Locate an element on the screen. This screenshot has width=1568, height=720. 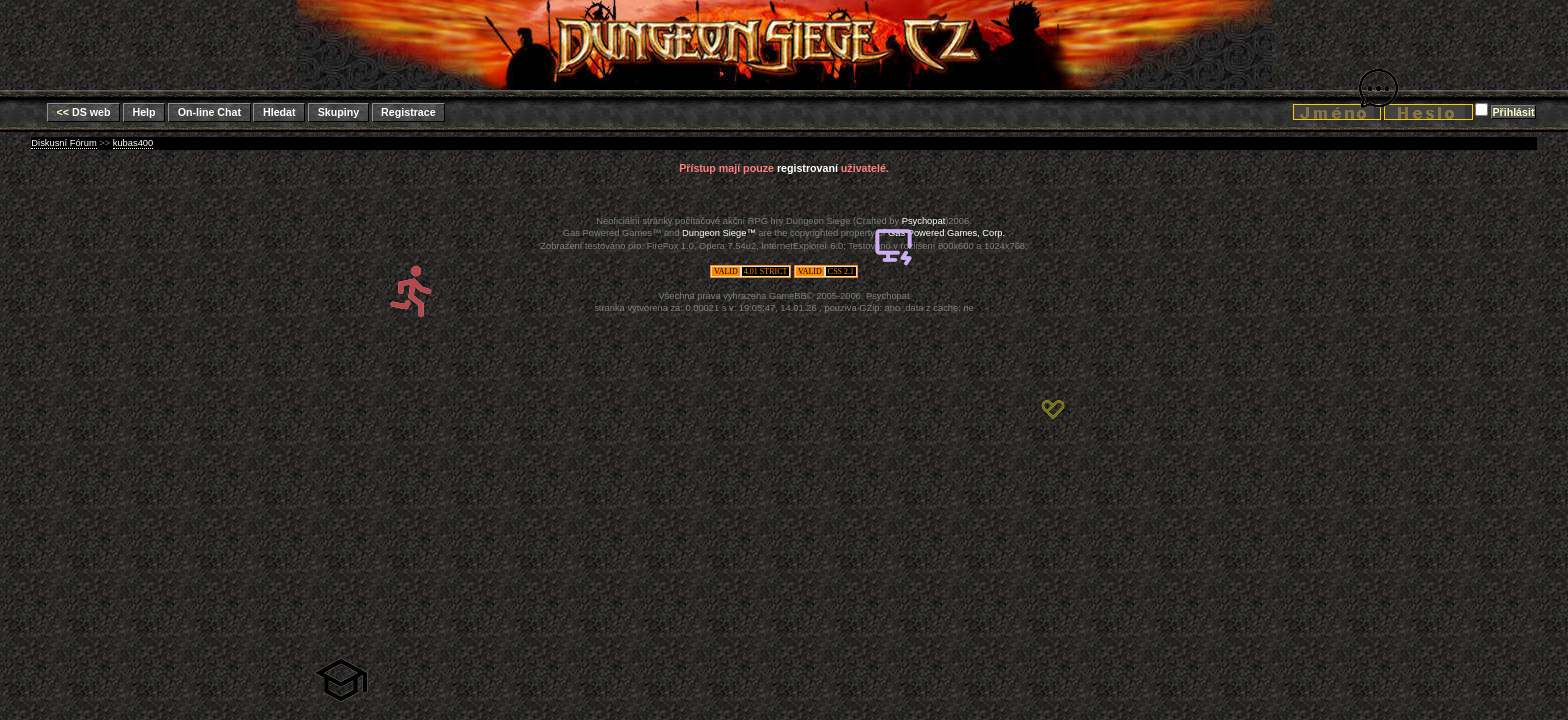
access education or school-related features is located at coordinates (341, 680).